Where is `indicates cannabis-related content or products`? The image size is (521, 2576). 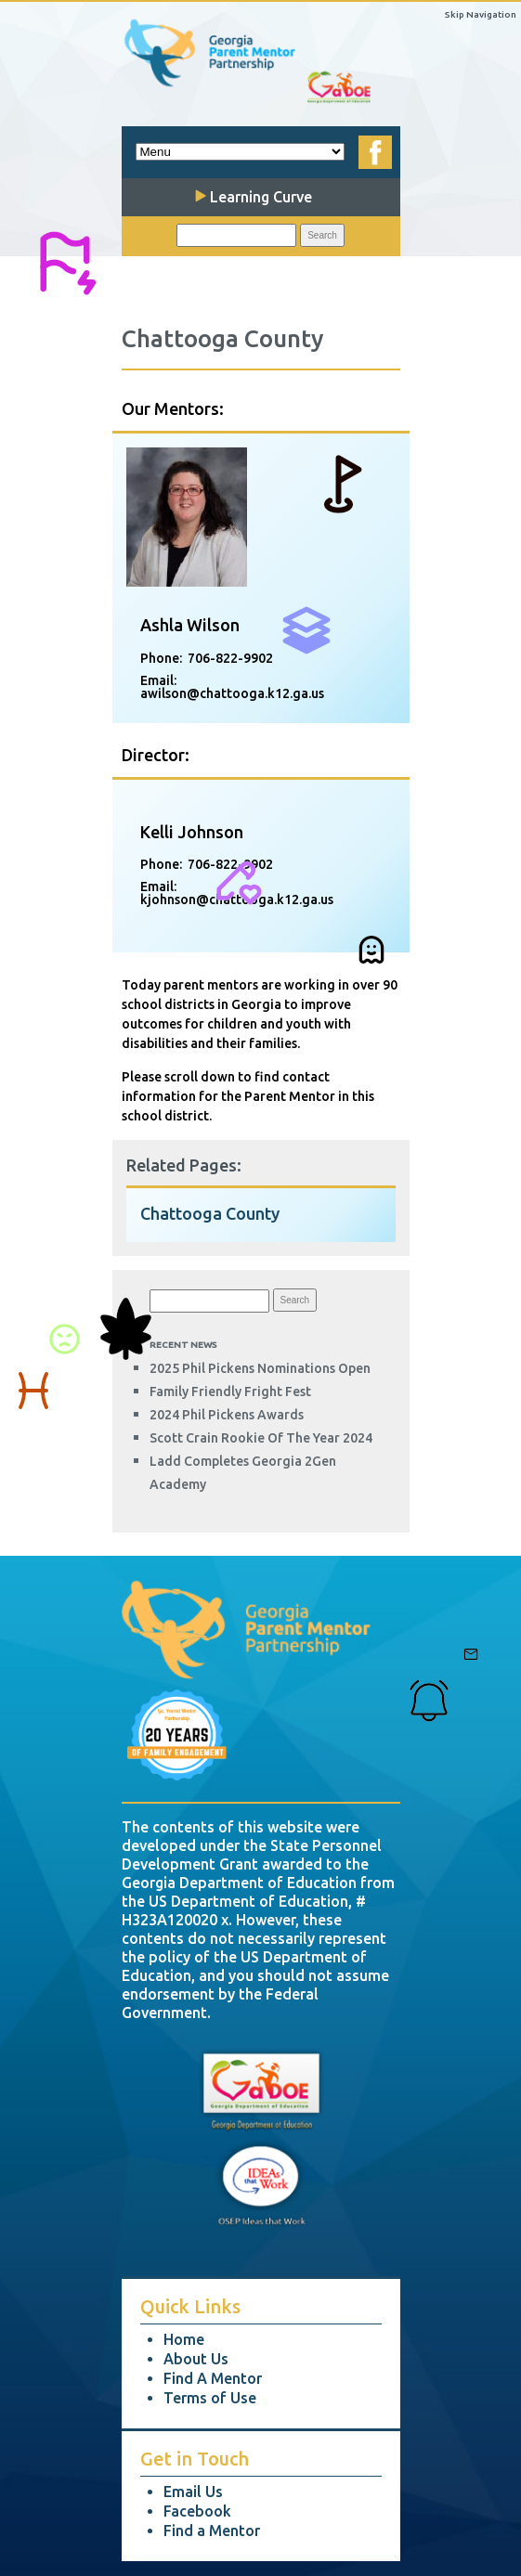 indicates cannabis-related content or products is located at coordinates (125, 1328).